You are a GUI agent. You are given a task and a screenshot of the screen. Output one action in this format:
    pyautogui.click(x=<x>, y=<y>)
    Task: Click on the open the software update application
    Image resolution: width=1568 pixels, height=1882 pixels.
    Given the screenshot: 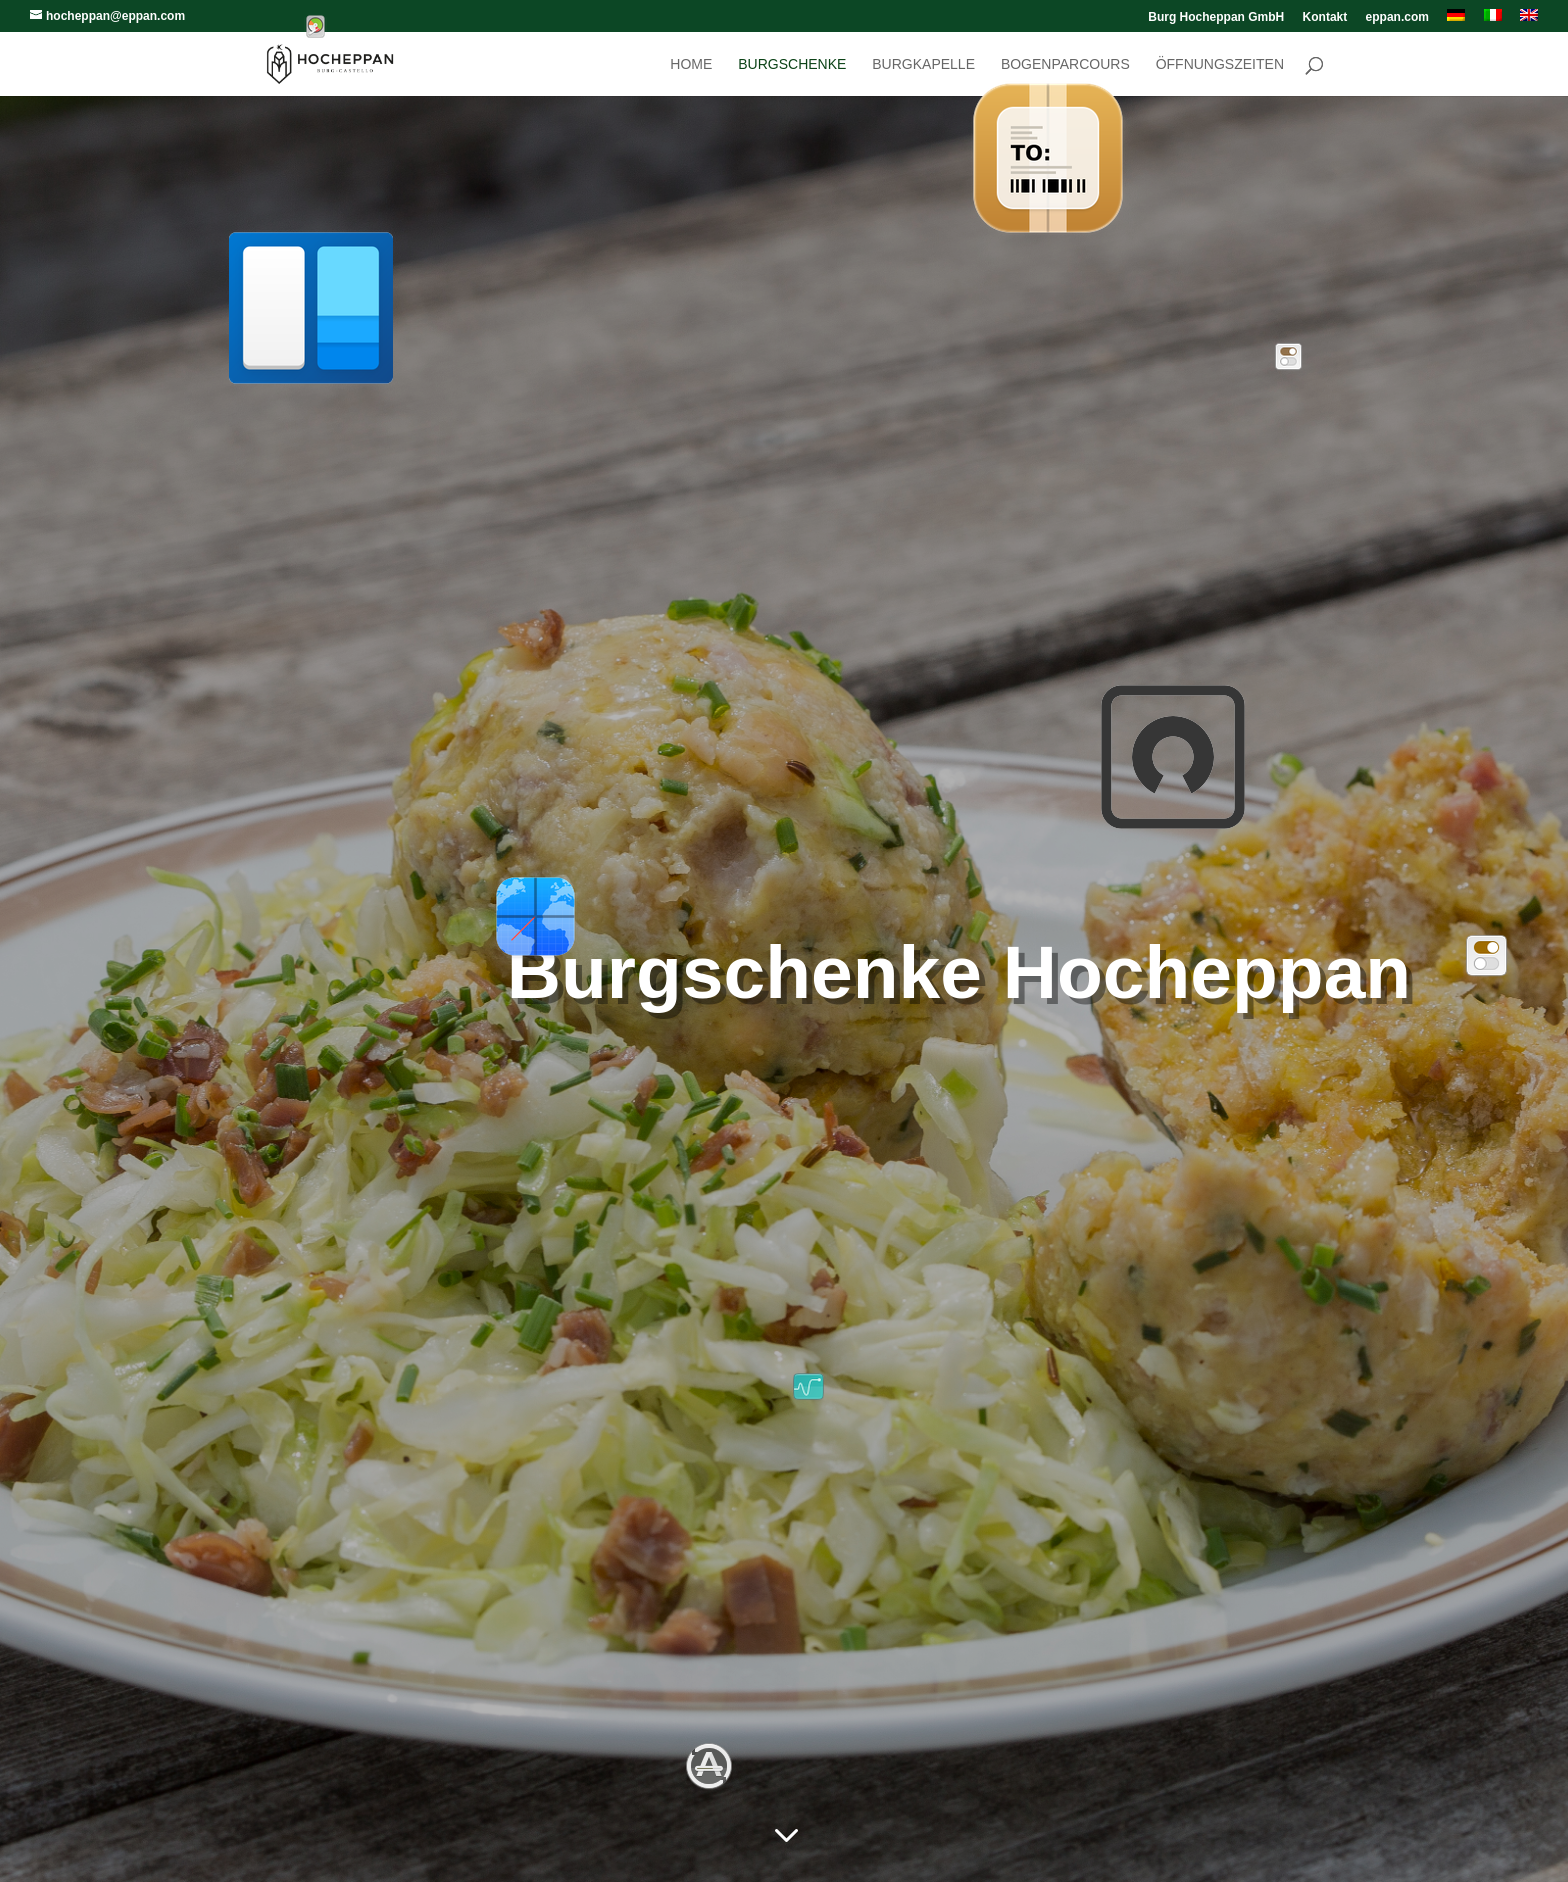 What is the action you would take?
    pyautogui.click(x=709, y=1766)
    